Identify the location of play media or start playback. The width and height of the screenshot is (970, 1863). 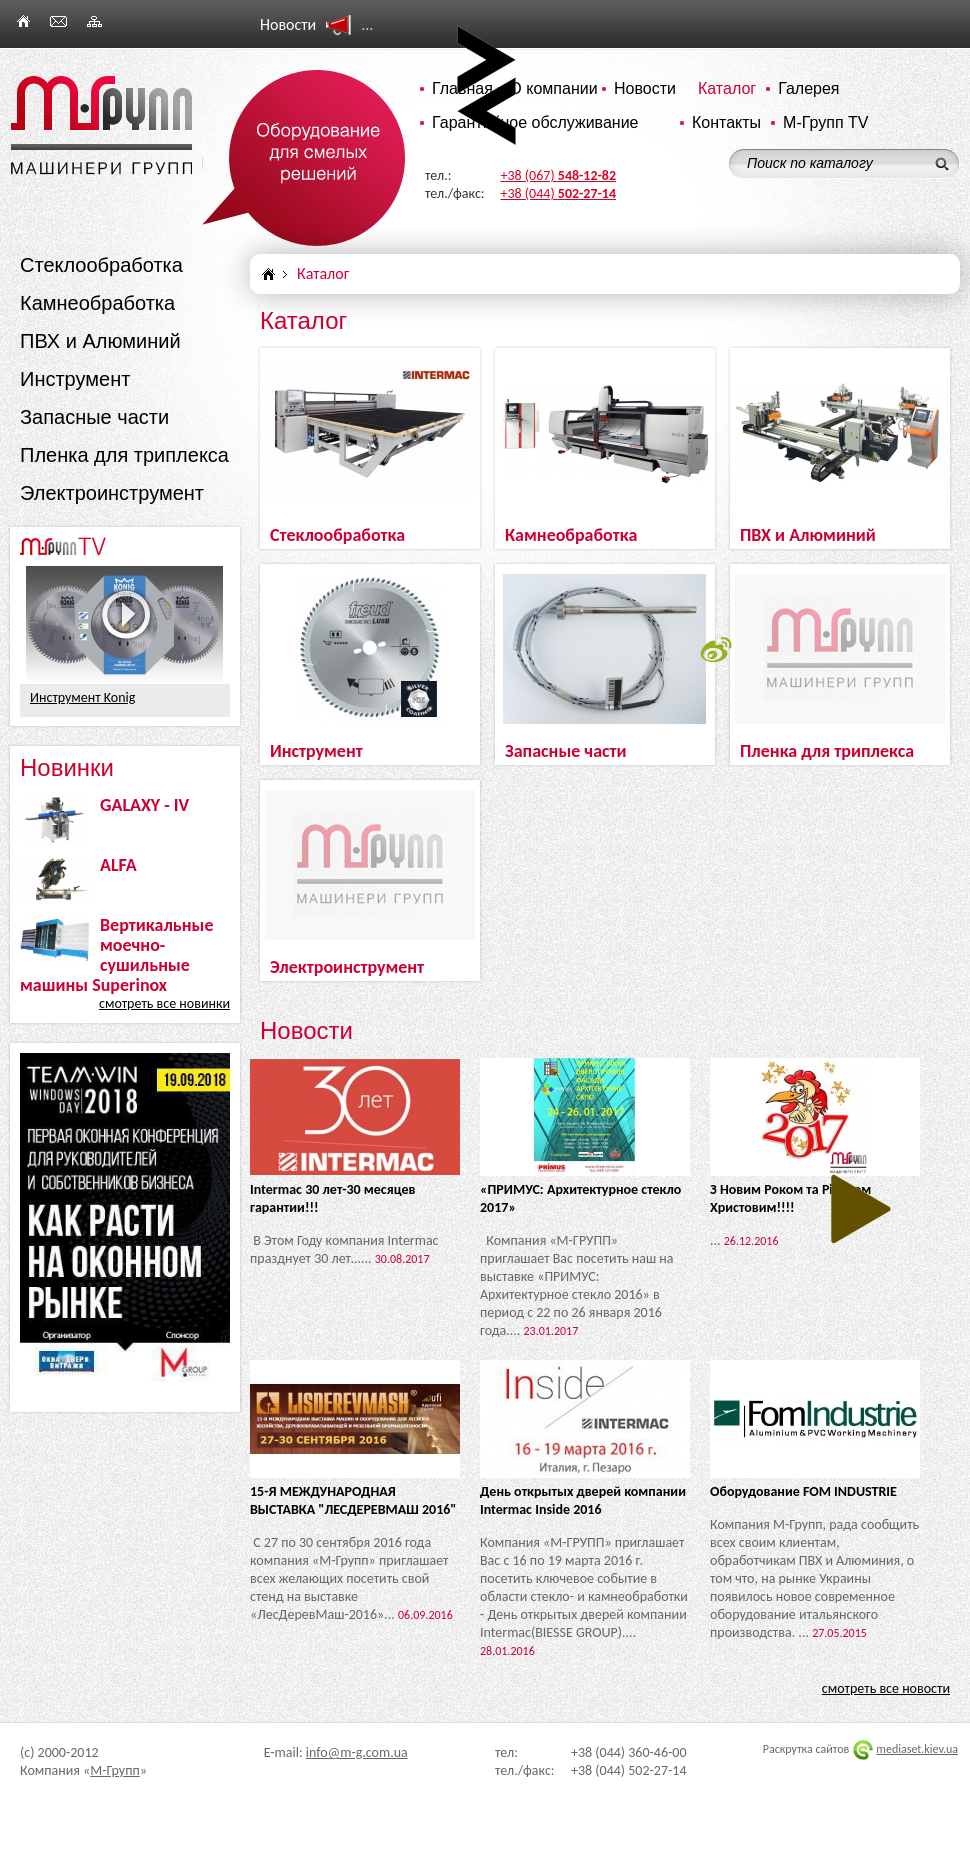
(857, 1209).